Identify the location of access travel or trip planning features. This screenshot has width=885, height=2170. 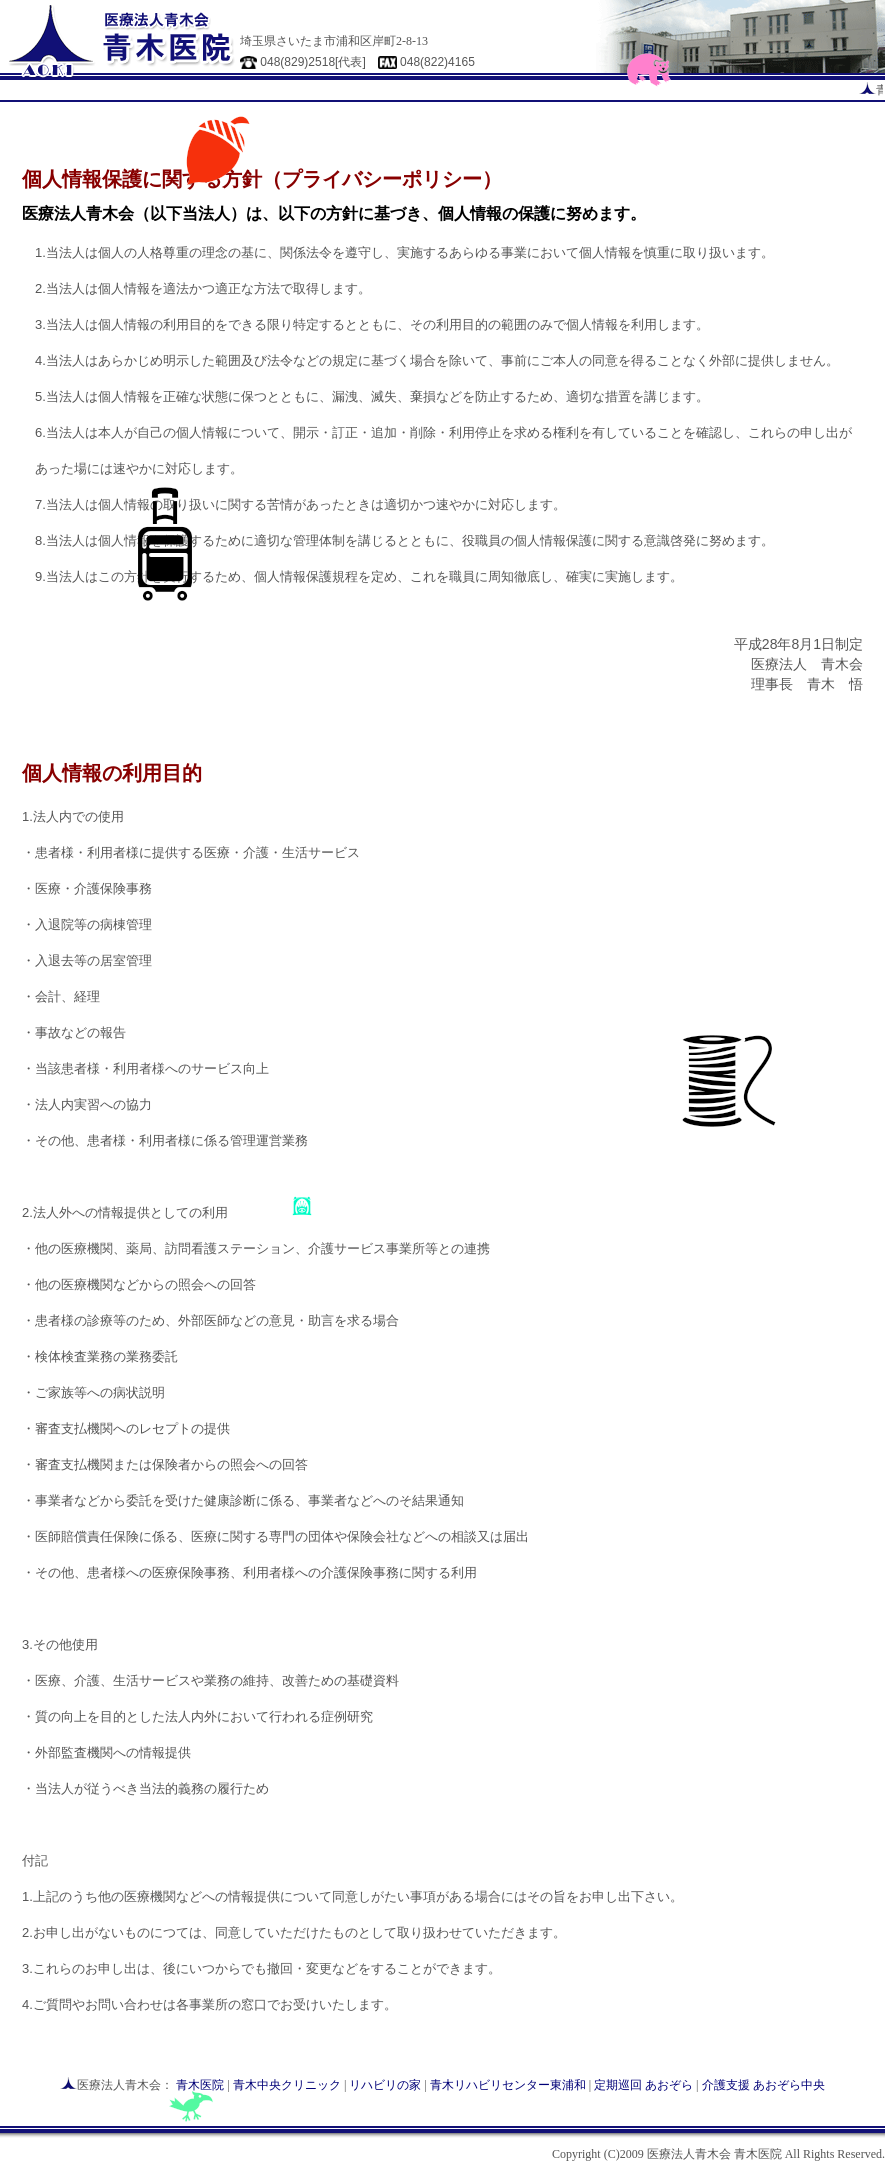
(165, 544).